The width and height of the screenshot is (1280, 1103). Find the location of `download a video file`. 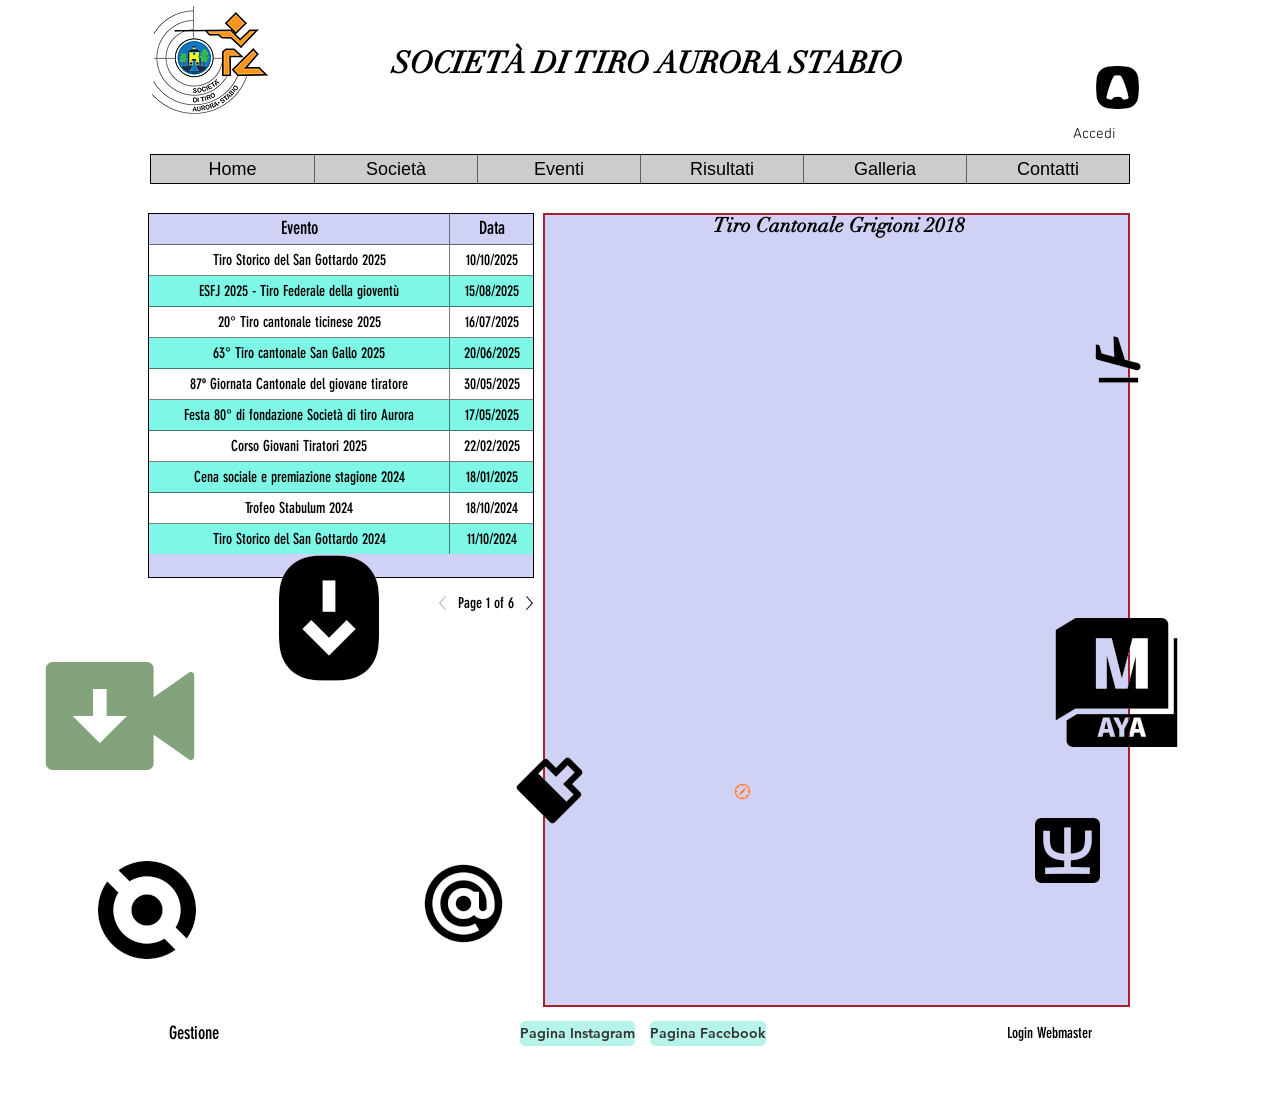

download a video file is located at coordinates (120, 716).